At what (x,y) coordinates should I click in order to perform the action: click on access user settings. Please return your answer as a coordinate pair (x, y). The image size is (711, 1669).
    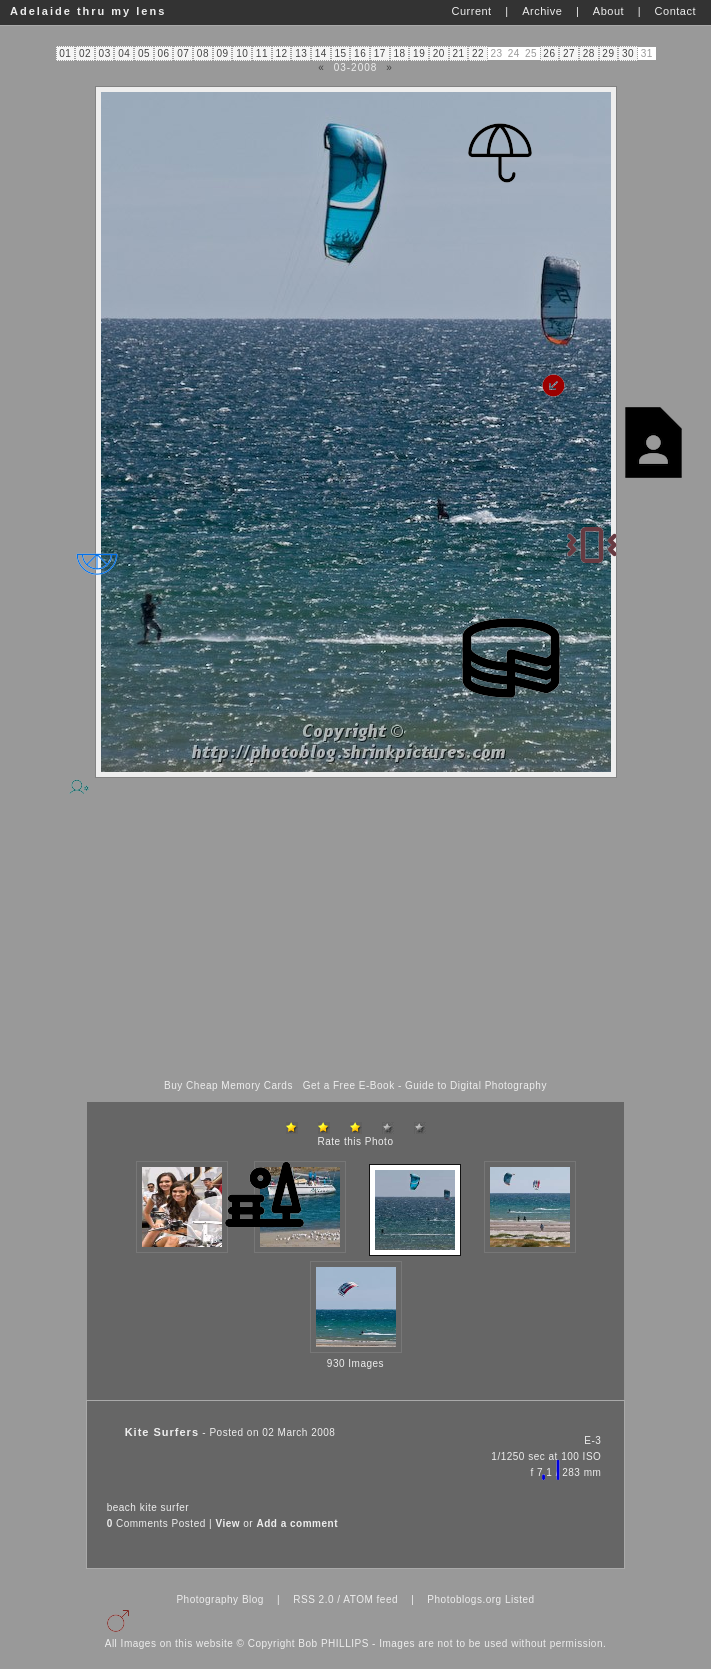
    Looking at the image, I should click on (78, 787).